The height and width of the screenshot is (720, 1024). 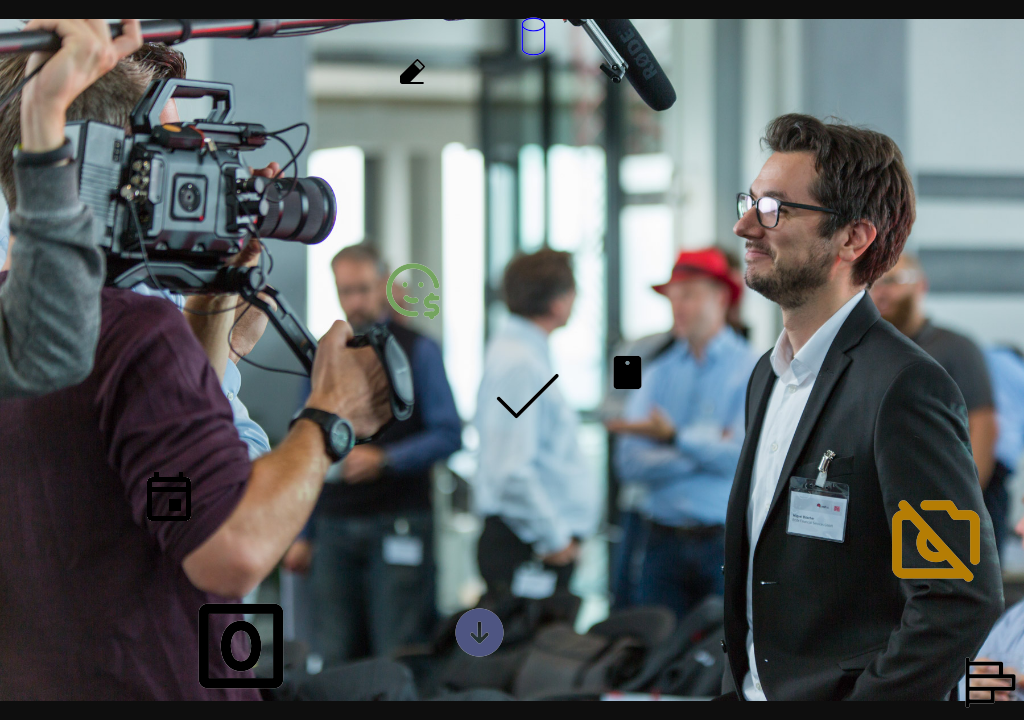 I want to click on download file or content, so click(x=479, y=632).